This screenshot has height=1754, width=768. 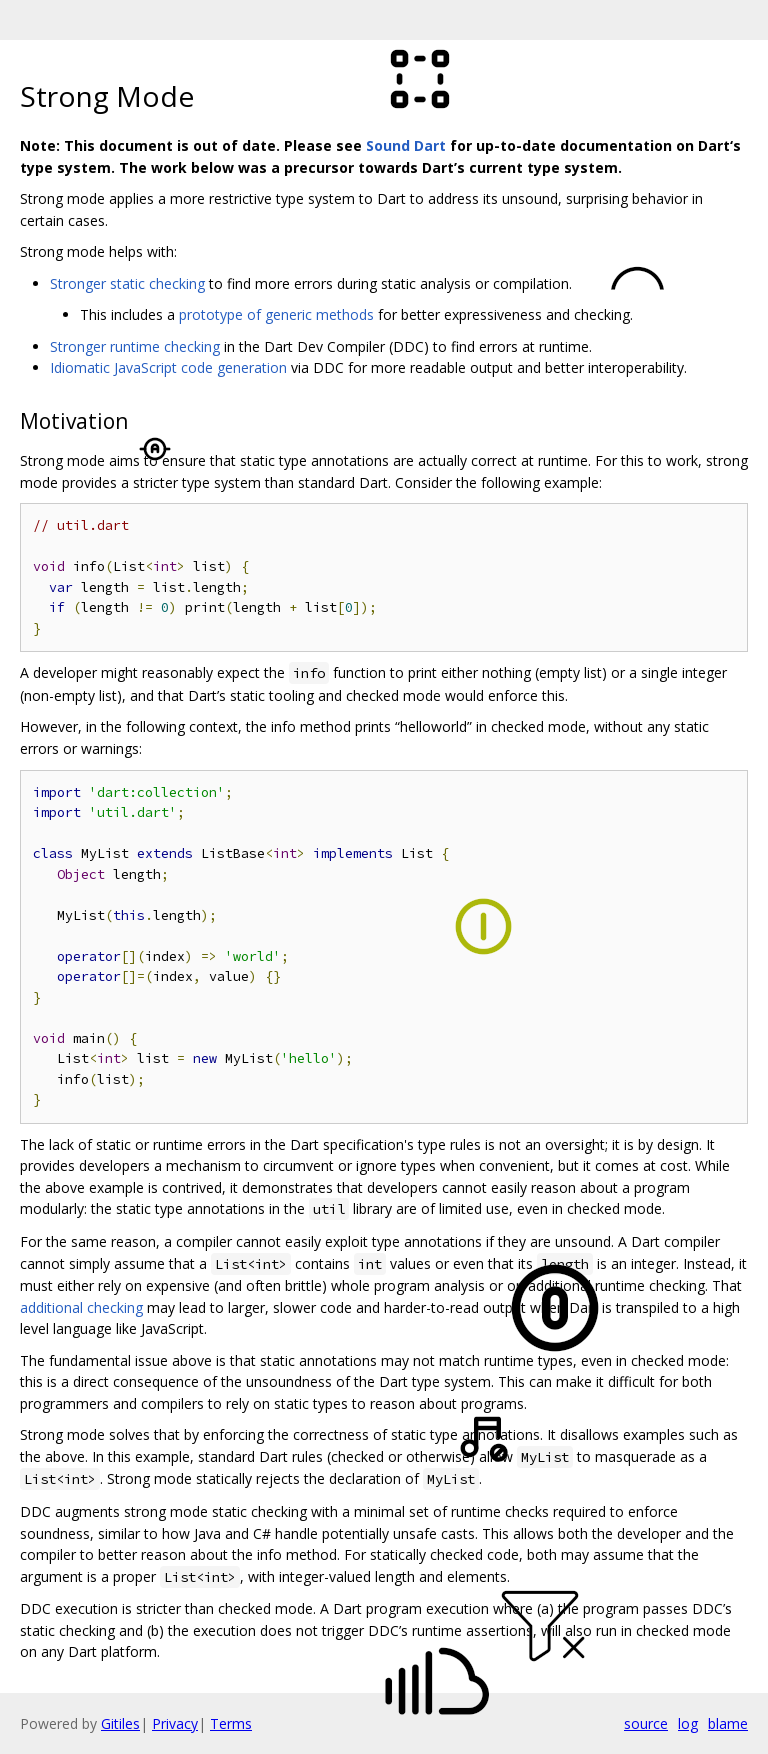 I want to click on adjust transformation anchor point, so click(x=420, y=79).